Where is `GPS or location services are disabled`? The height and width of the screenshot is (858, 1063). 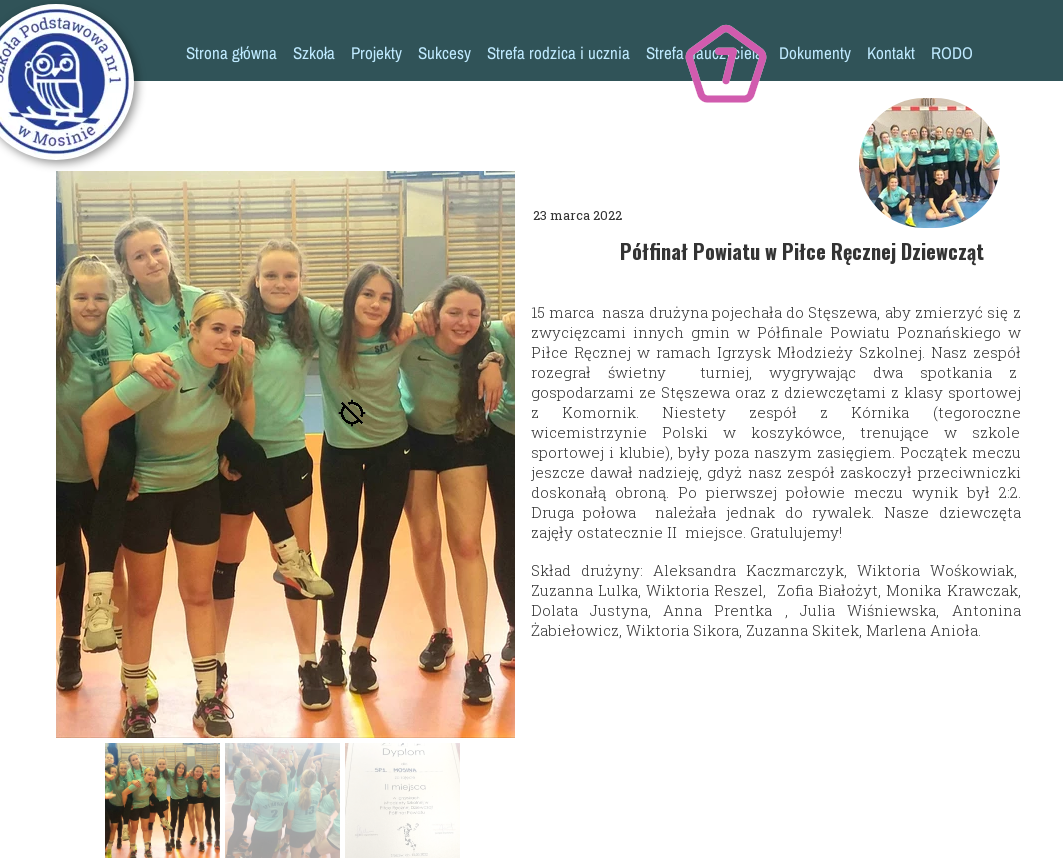
GPS or location services are disabled is located at coordinates (352, 413).